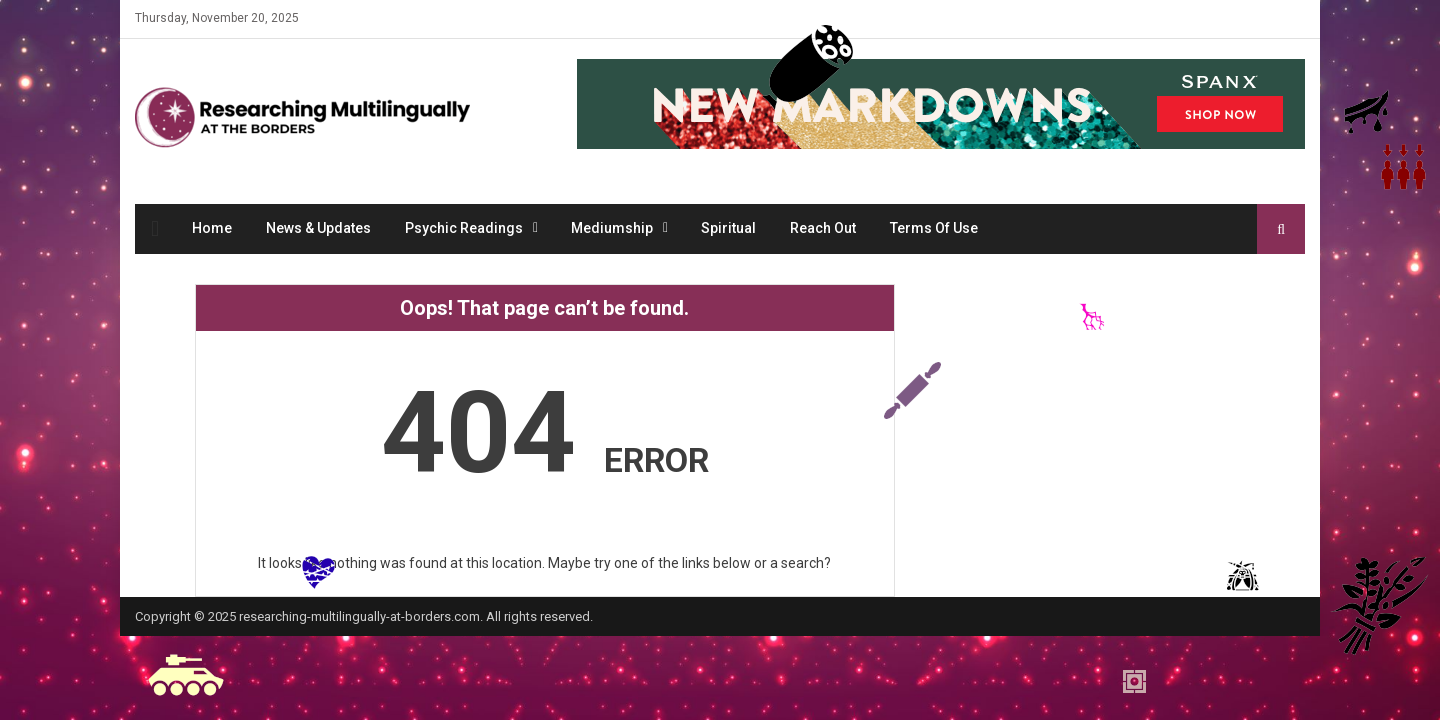 The height and width of the screenshot is (720, 1440). Describe the element at coordinates (1366, 111) in the screenshot. I see `indicates a critical hit or bleeding damage effect` at that location.